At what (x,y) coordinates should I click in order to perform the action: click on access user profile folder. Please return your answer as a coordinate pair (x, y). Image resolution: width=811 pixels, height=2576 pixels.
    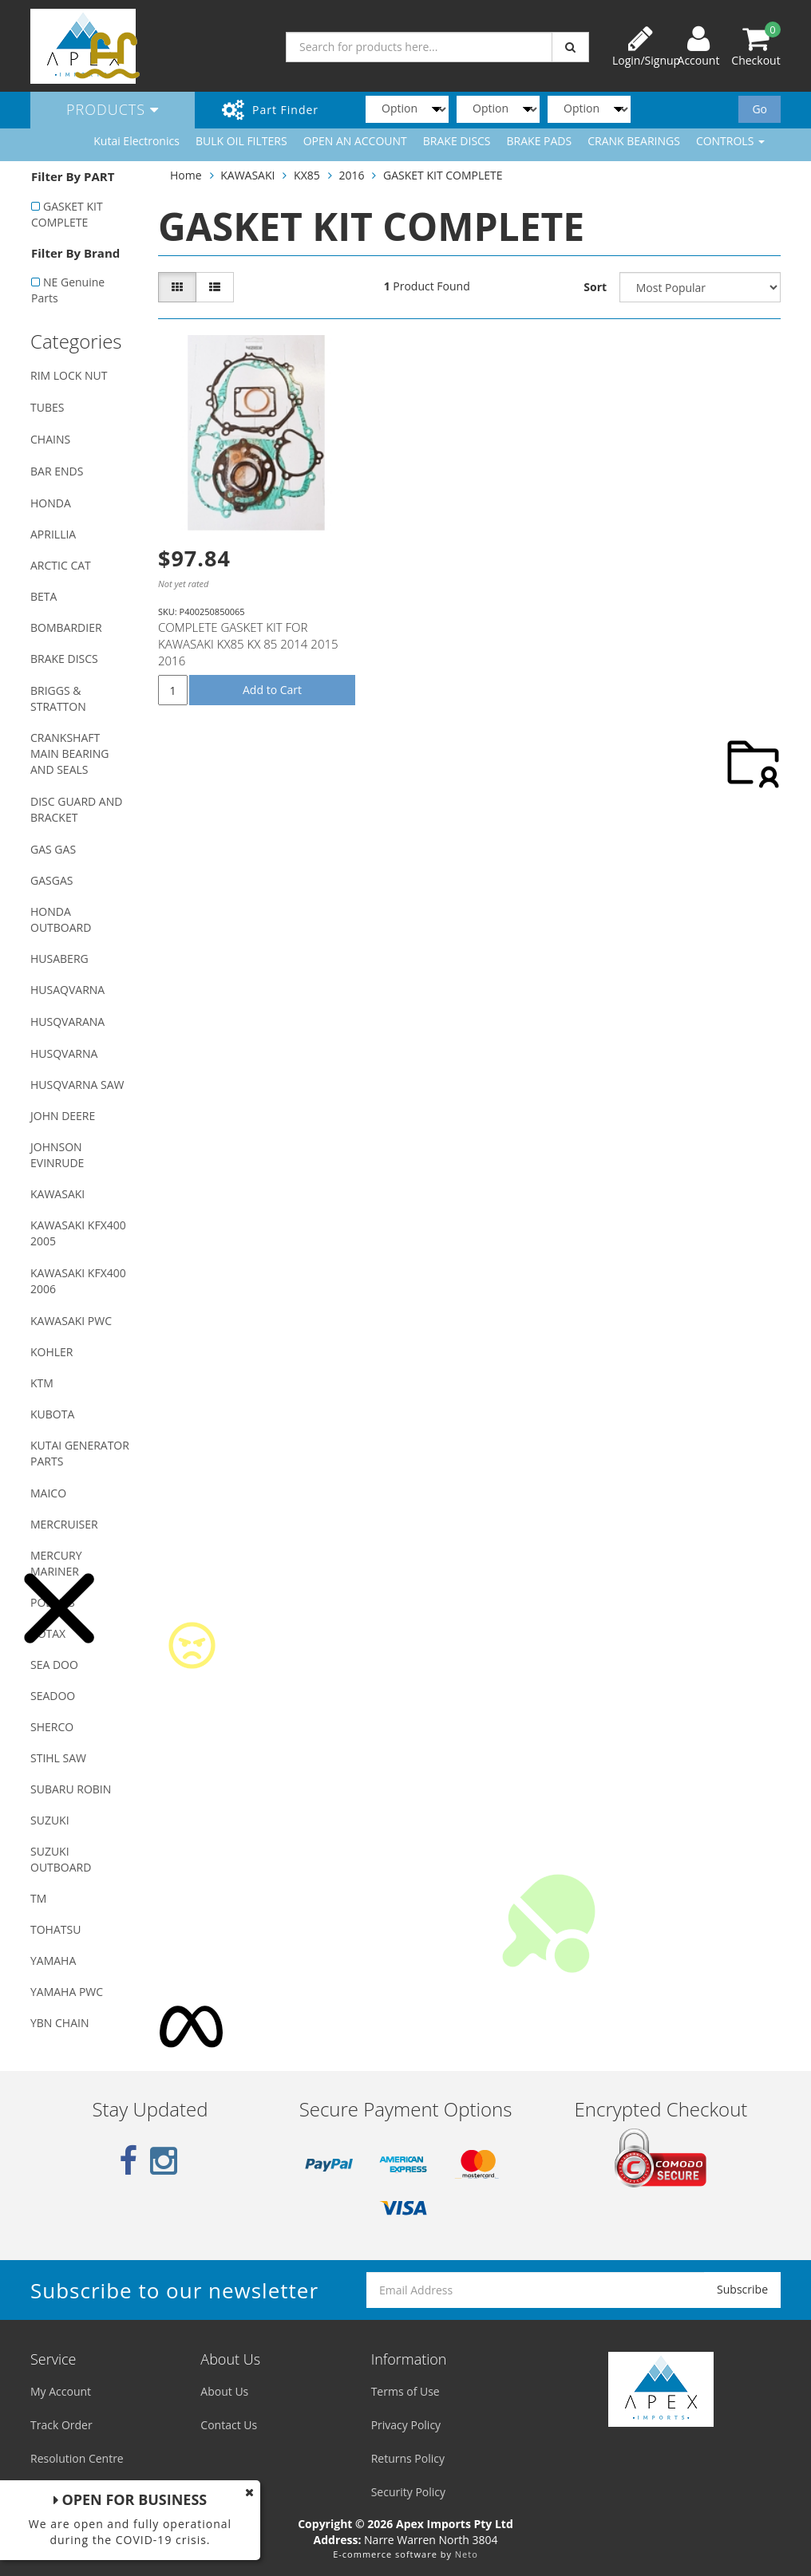
    Looking at the image, I should click on (753, 762).